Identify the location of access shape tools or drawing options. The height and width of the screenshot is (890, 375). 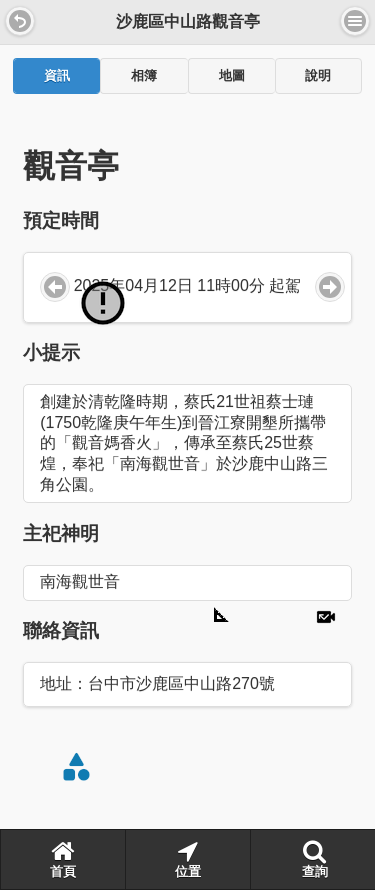
(76, 767).